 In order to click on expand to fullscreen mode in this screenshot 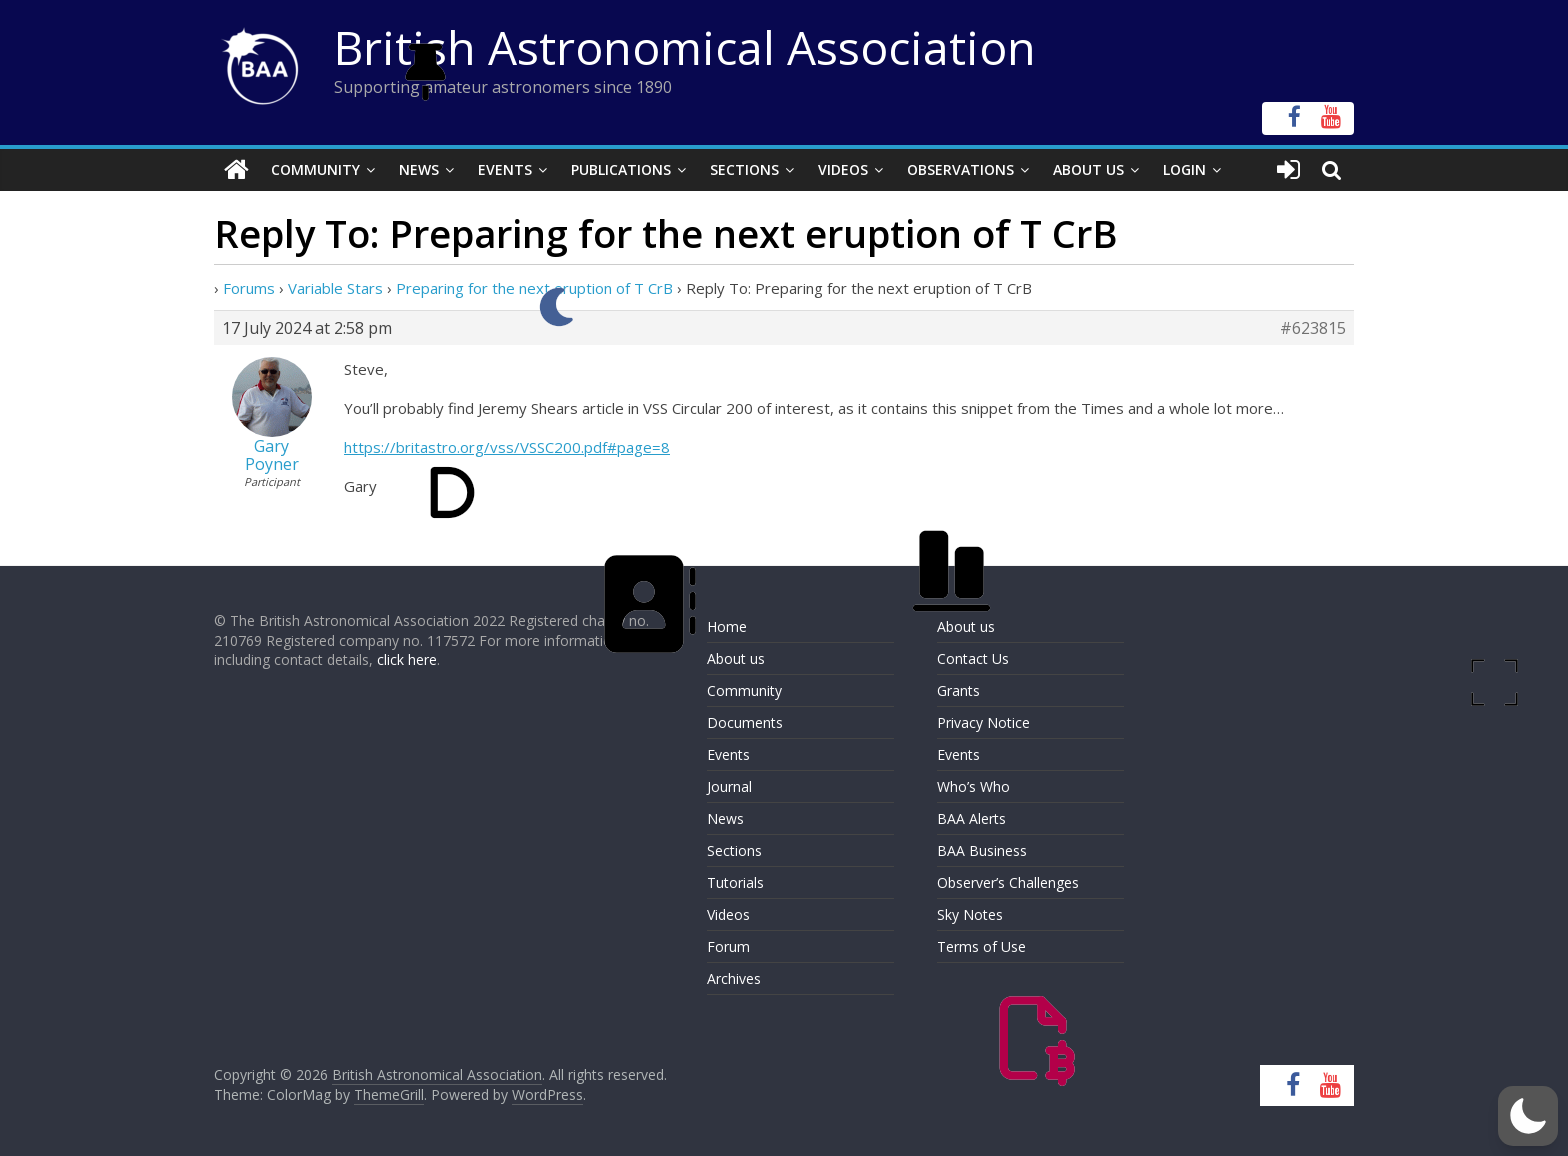, I will do `click(1494, 682)`.